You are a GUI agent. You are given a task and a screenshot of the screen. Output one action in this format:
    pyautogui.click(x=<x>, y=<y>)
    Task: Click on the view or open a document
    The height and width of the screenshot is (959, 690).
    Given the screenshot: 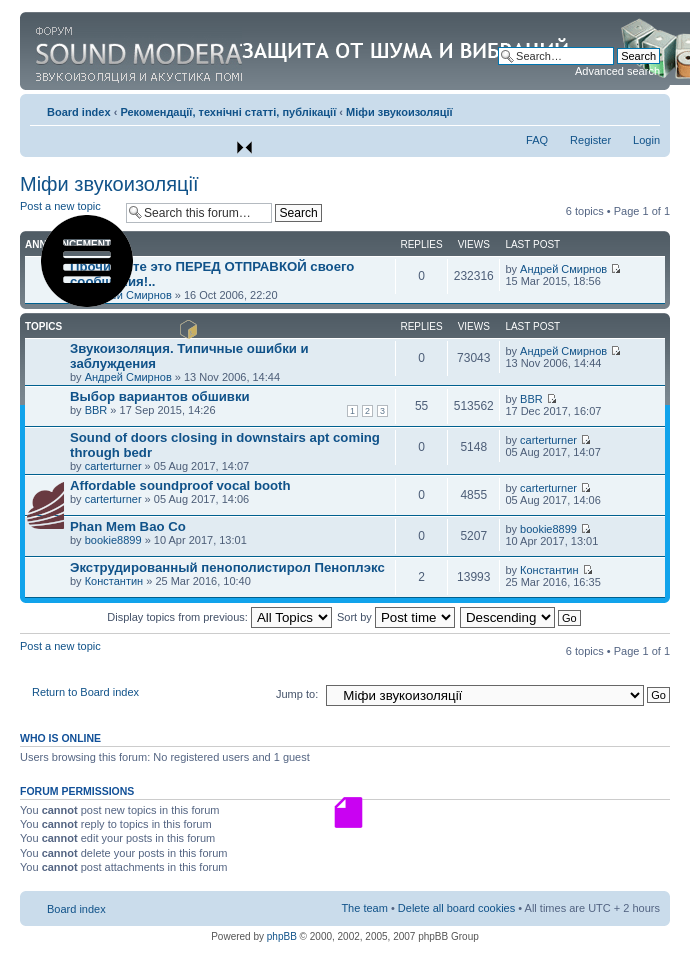 What is the action you would take?
    pyautogui.click(x=348, y=812)
    